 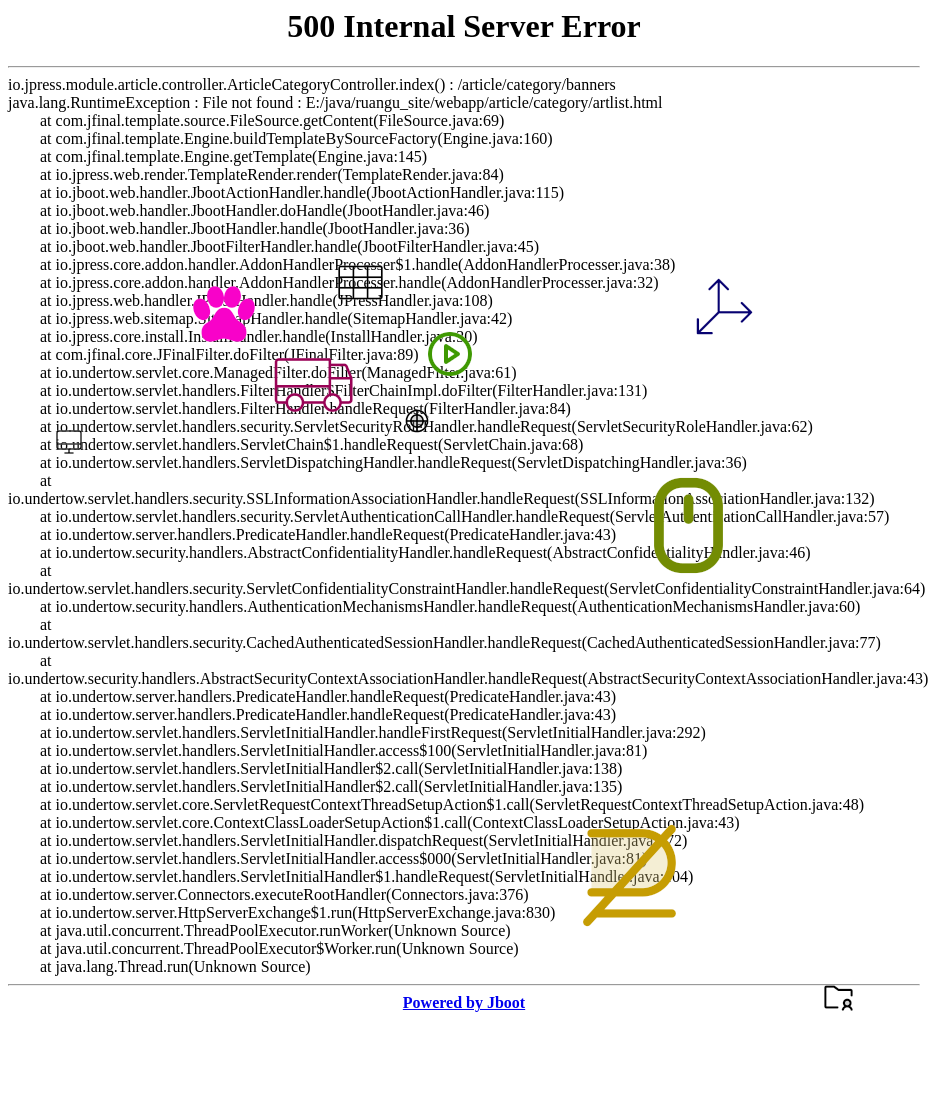 I want to click on view items in grid layout, so click(x=360, y=282).